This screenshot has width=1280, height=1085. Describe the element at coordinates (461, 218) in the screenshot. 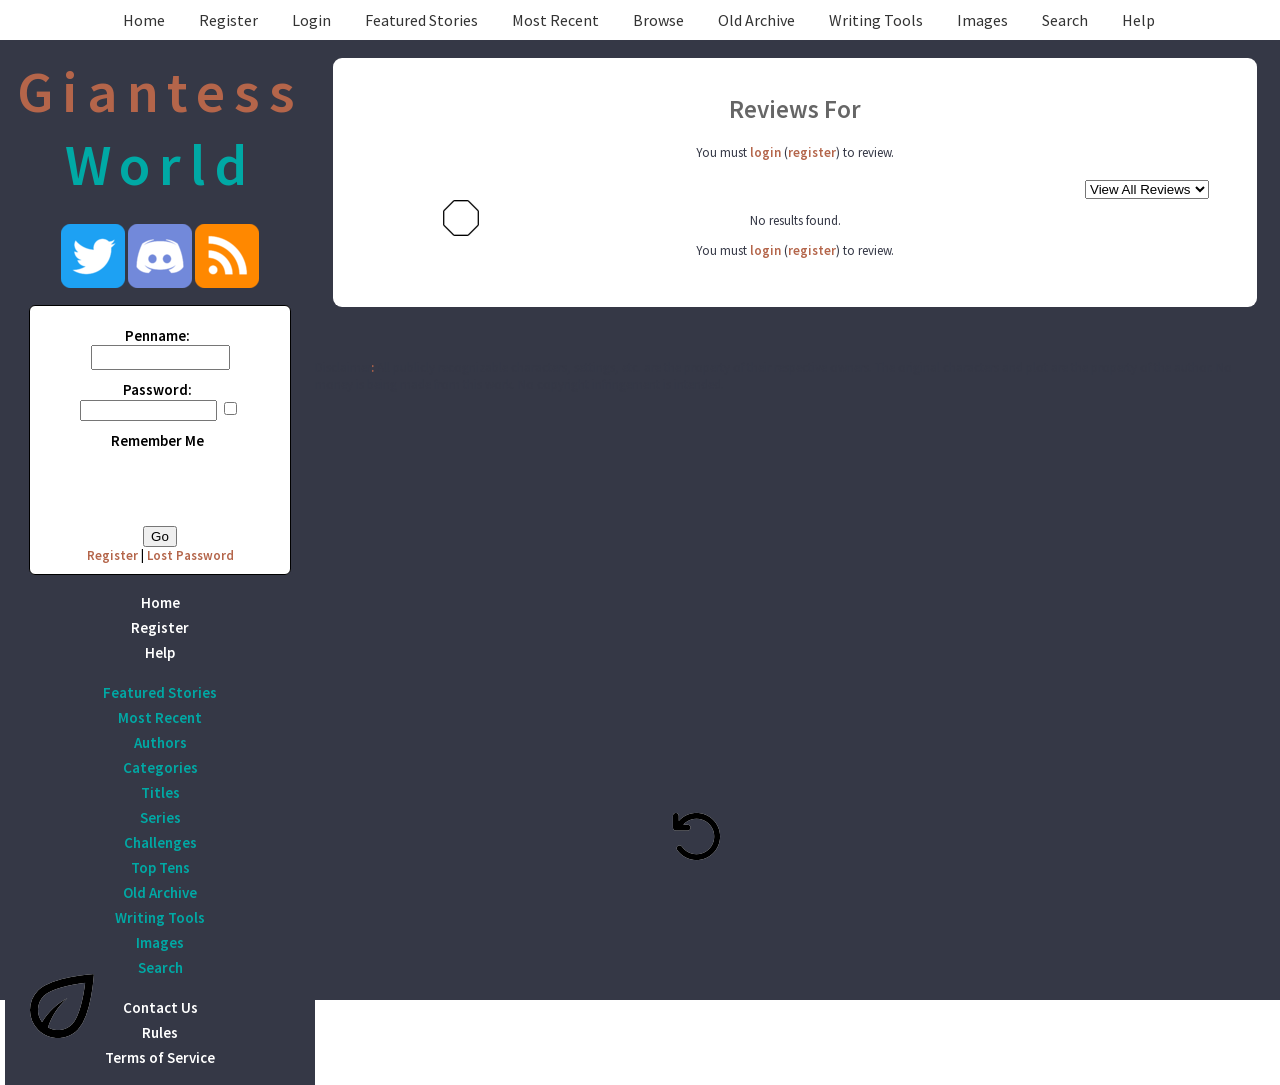

I see `stop or warning indicator` at that location.